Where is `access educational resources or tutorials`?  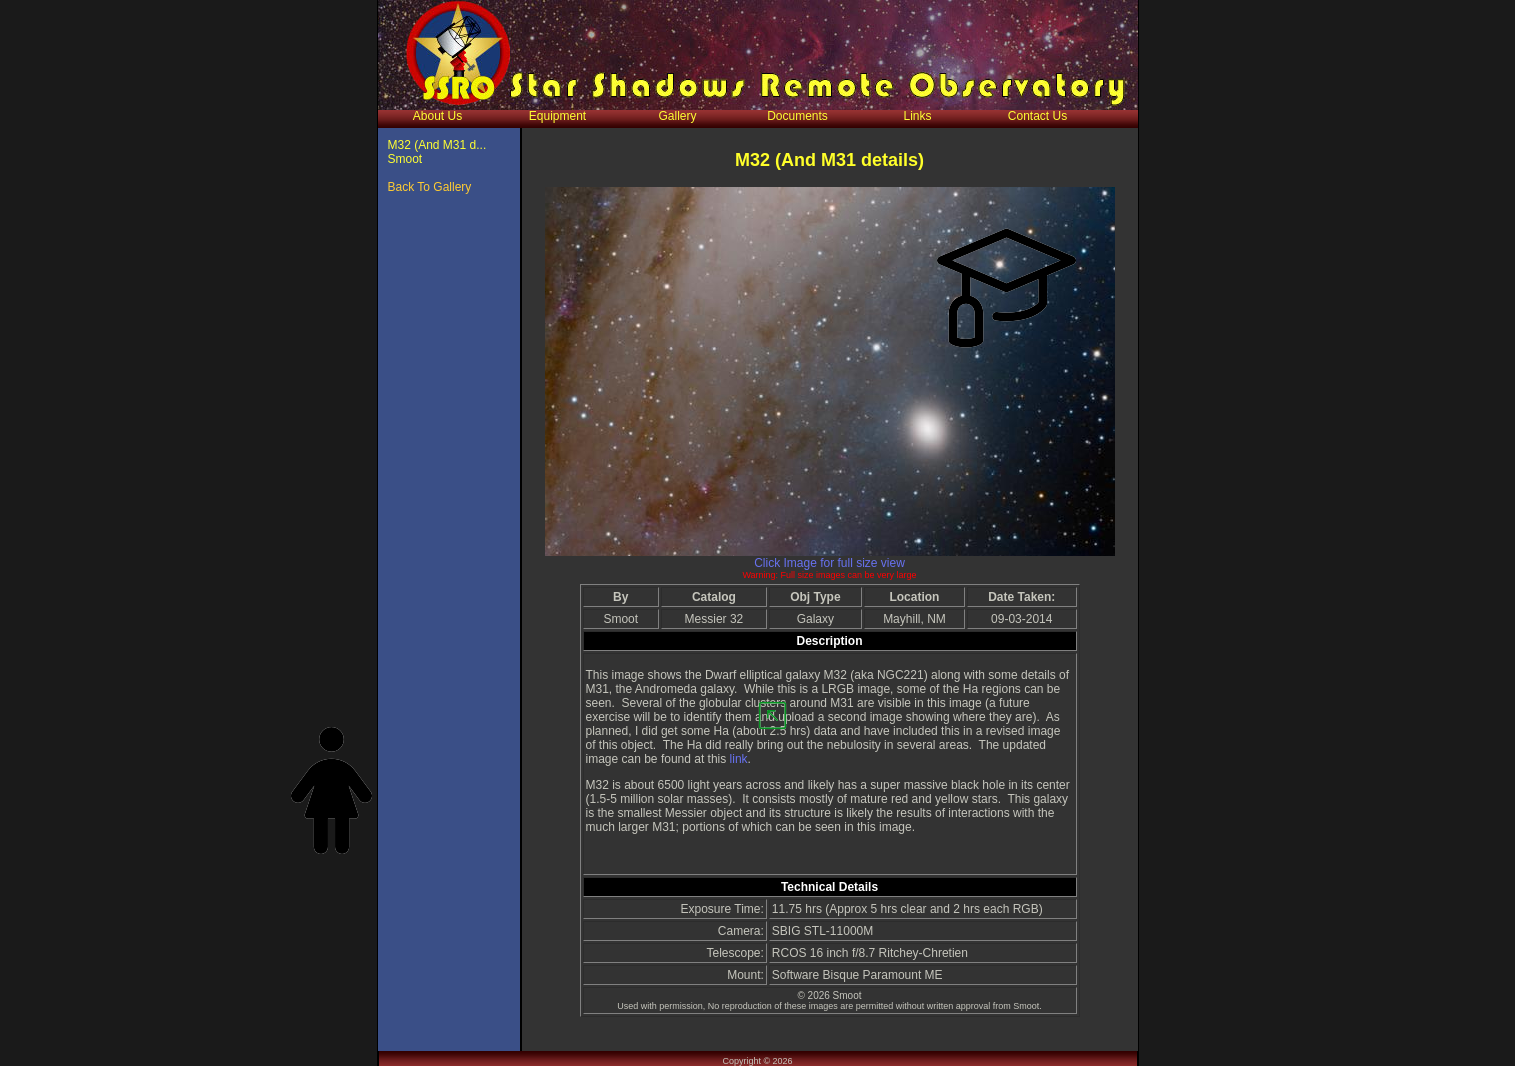
access educational resources or tutorials is located at coordinates (1006, 286).